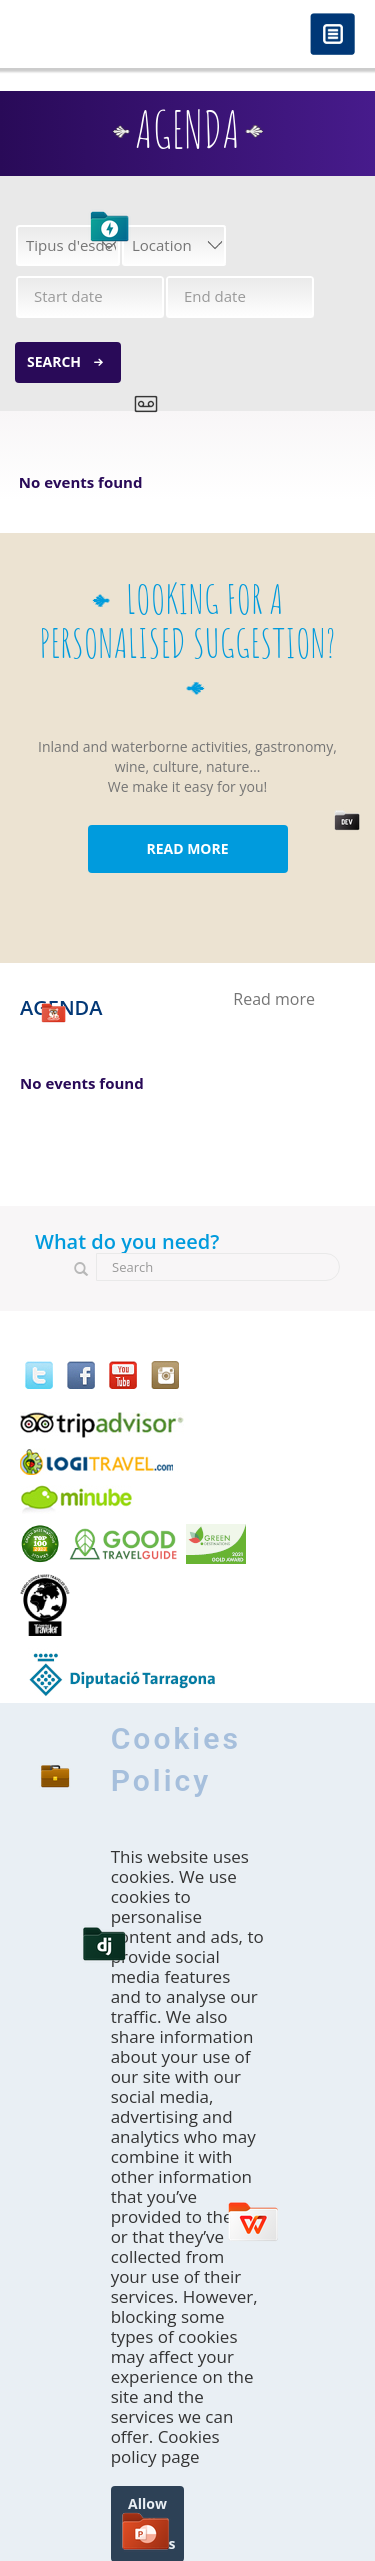  I want to click on open fastapi project folder, so click(109, 227).